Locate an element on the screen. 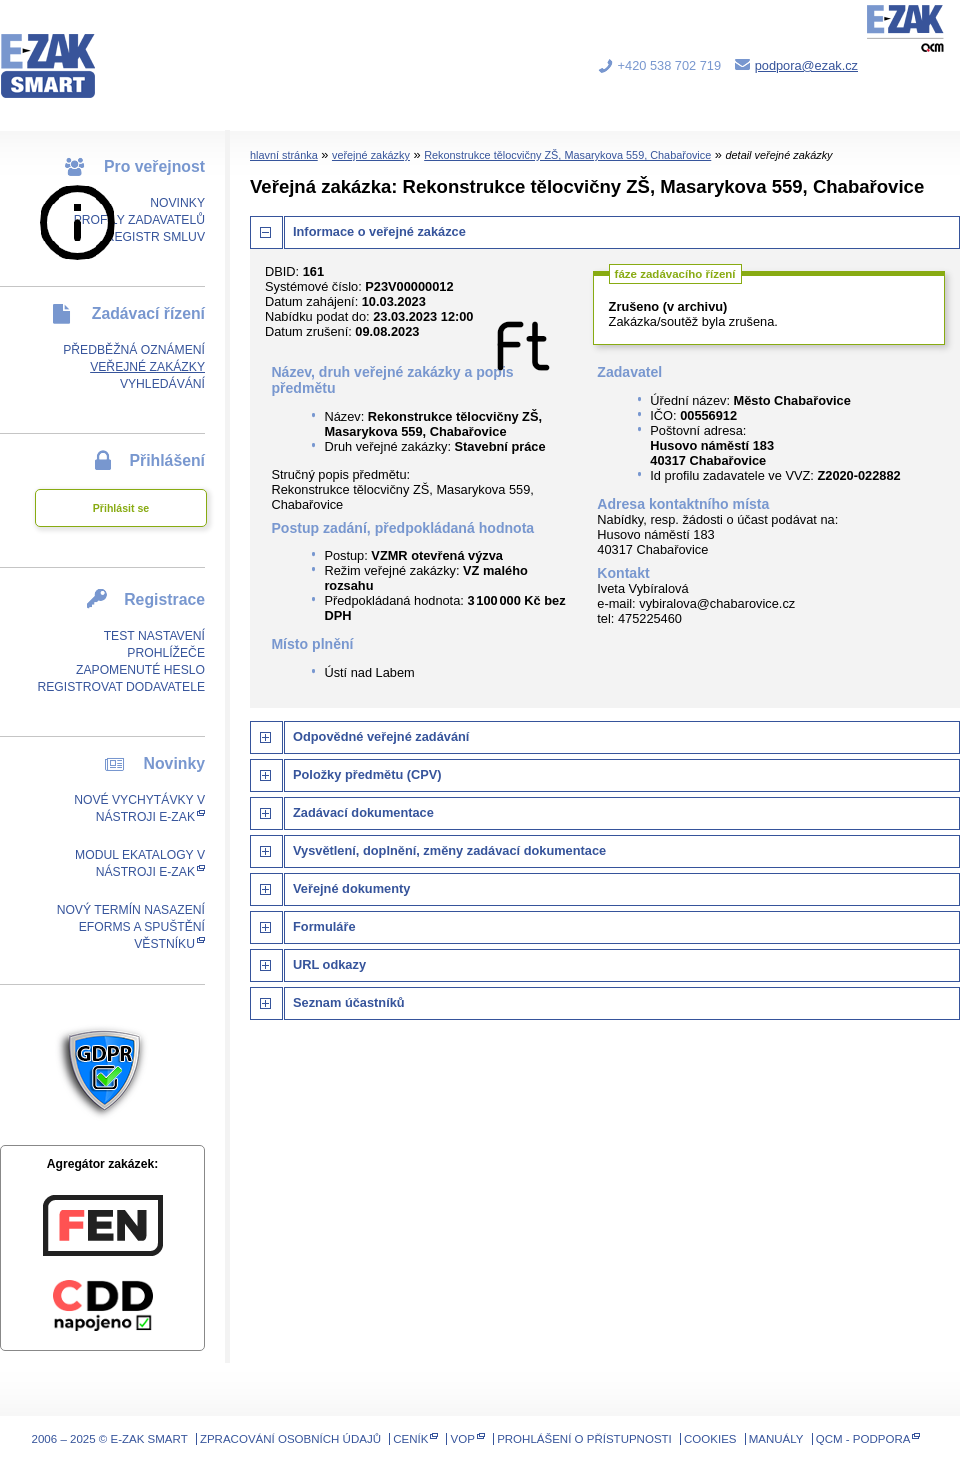 The image size is (960, 1468). view more information or details is located at coordinates (77, 222).